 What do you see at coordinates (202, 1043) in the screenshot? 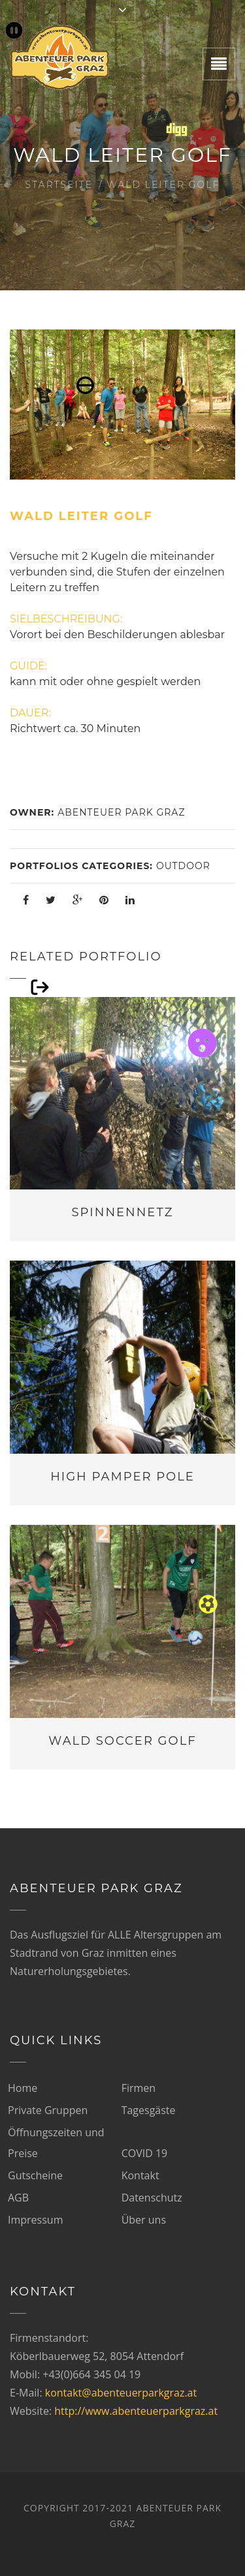
I see `indicates a surprise or unexpected event notification` at bounding box center [202, 1043].